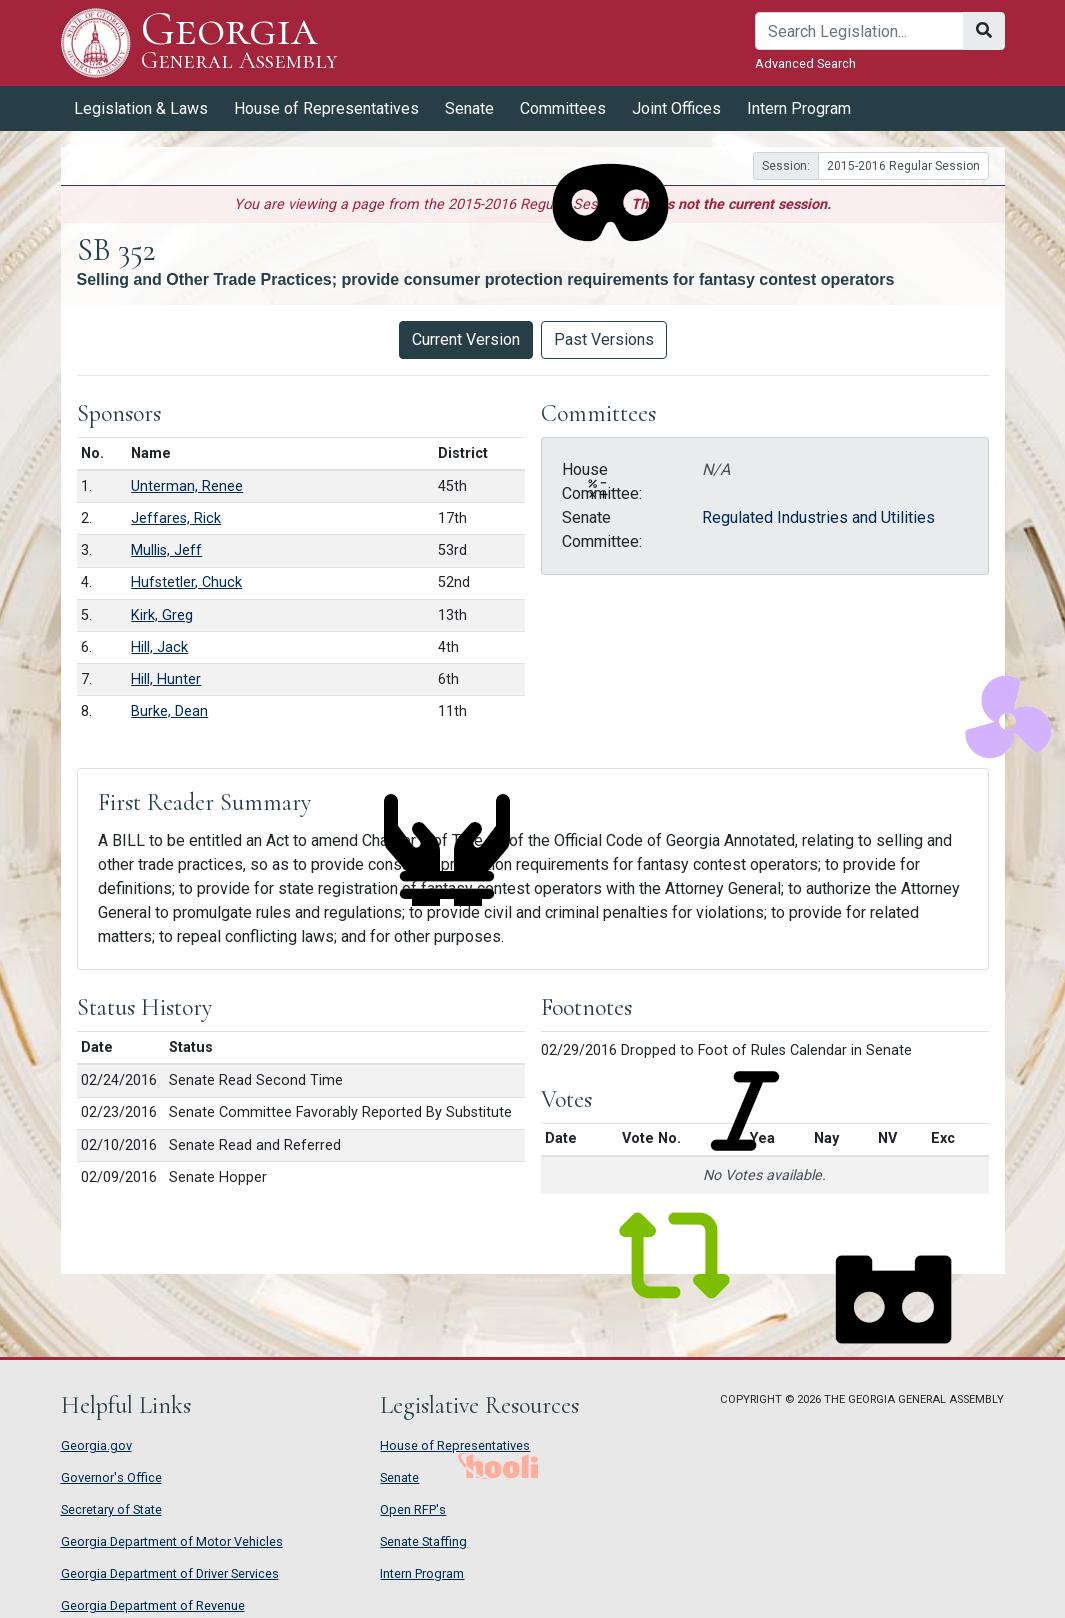 This screenshot has width=1065, height=1618. Describe the element at coordinates (498, 1466) in the screenshot. I see `hooli company logo` at that location.